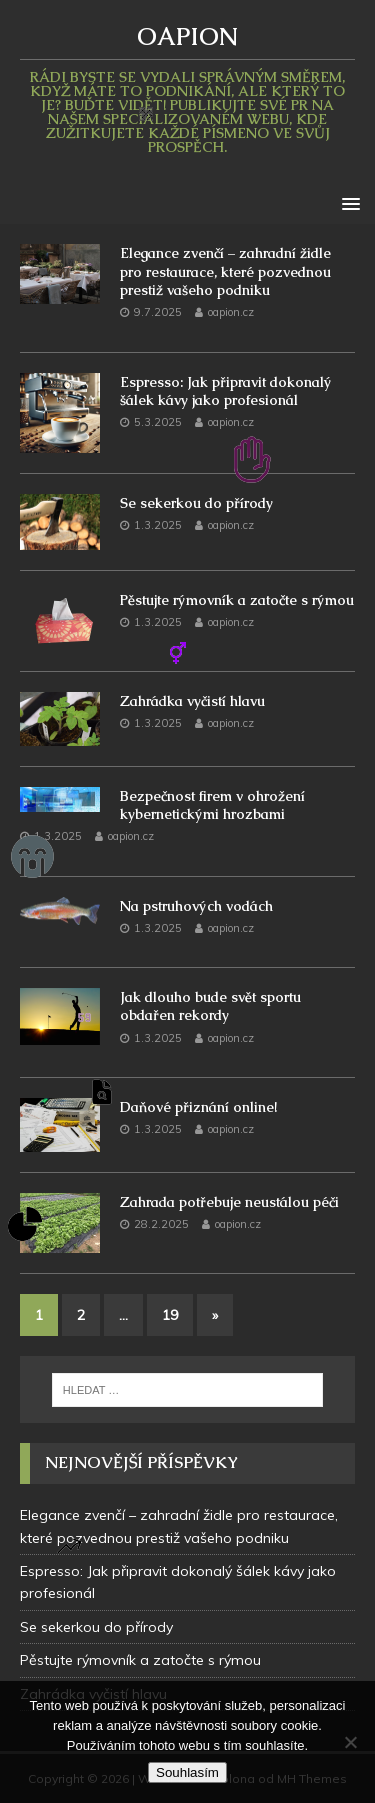  I want to click on view trending or popular content, so click(69, 1545).